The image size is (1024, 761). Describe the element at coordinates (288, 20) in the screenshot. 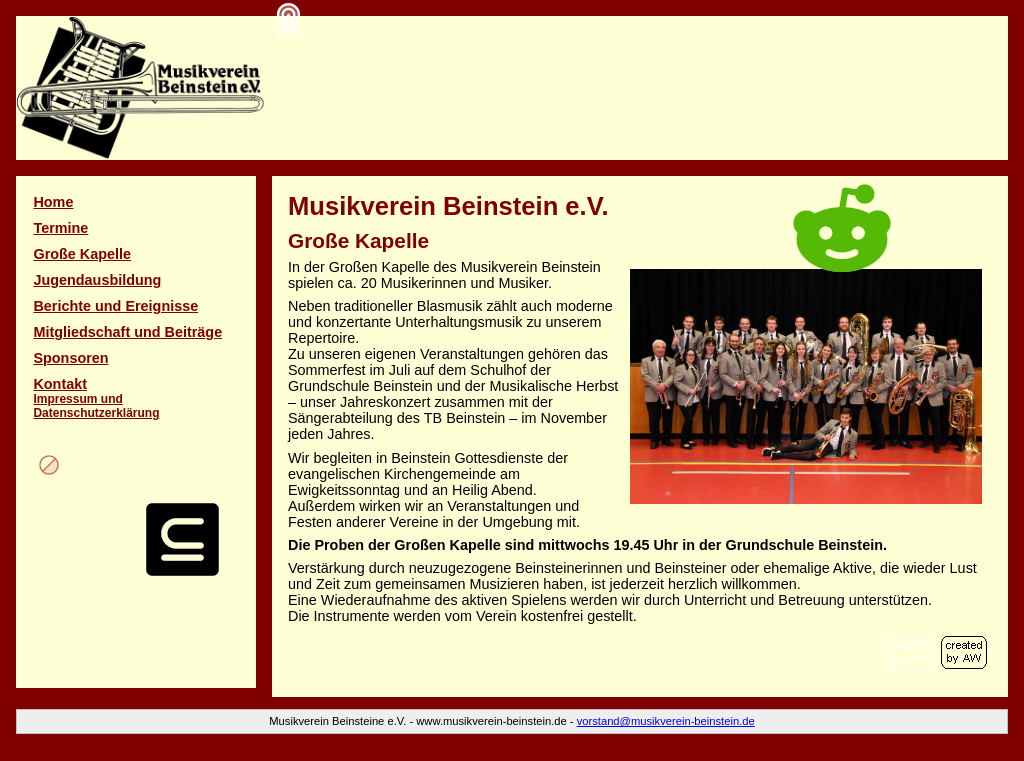

I see `indicates cellular network signal strength` at that location.